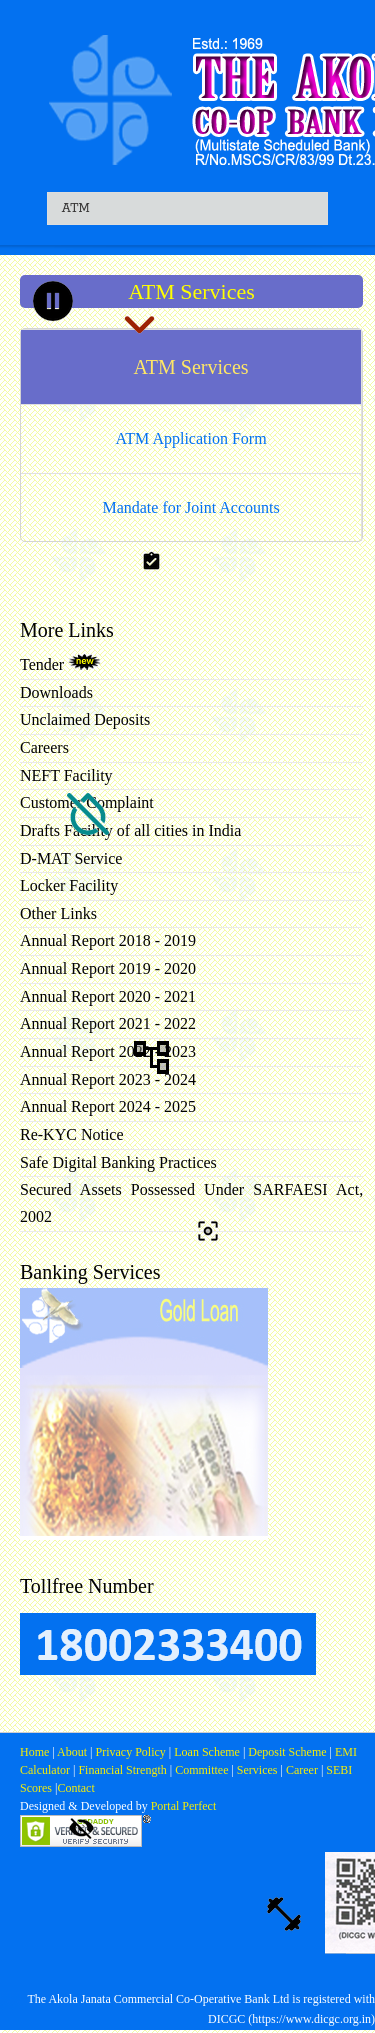  What do you see at coordinates (284, 1914) in the screenshot?
I see `access fitness or workout features` at bounding box center [284, 1914].